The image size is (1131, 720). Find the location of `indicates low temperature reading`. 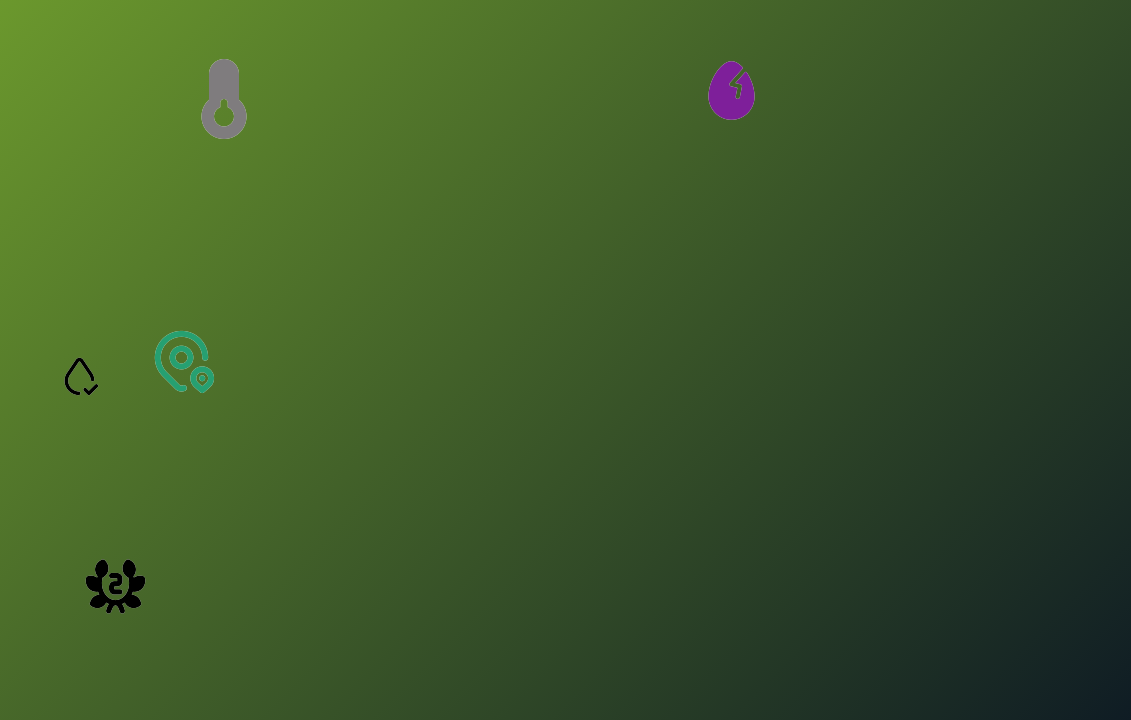

indicates low temperature reading is located at coordinates (224, 99).